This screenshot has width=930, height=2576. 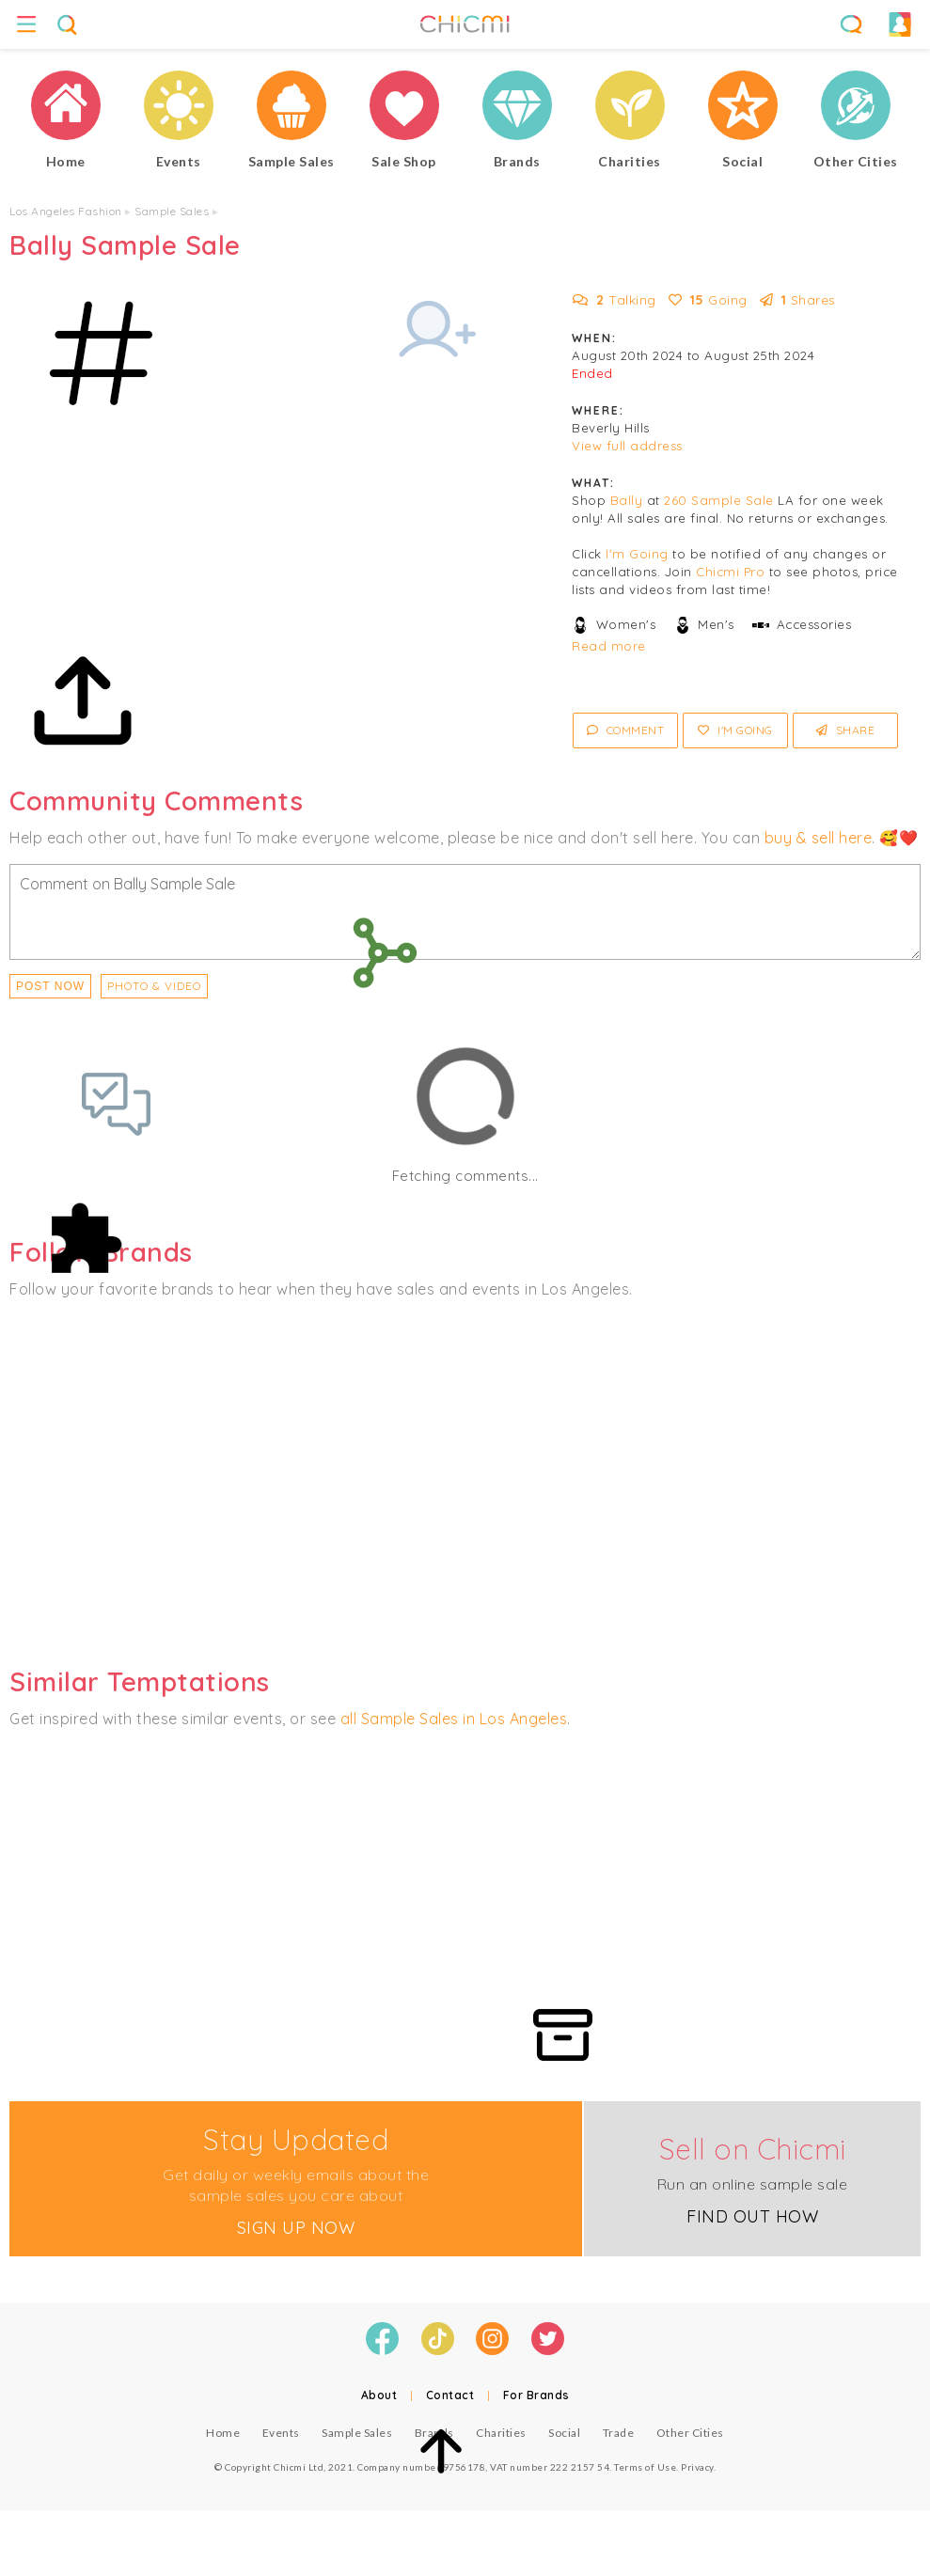 I want to click on scroll to top of page, so click(x=440, y=2453).